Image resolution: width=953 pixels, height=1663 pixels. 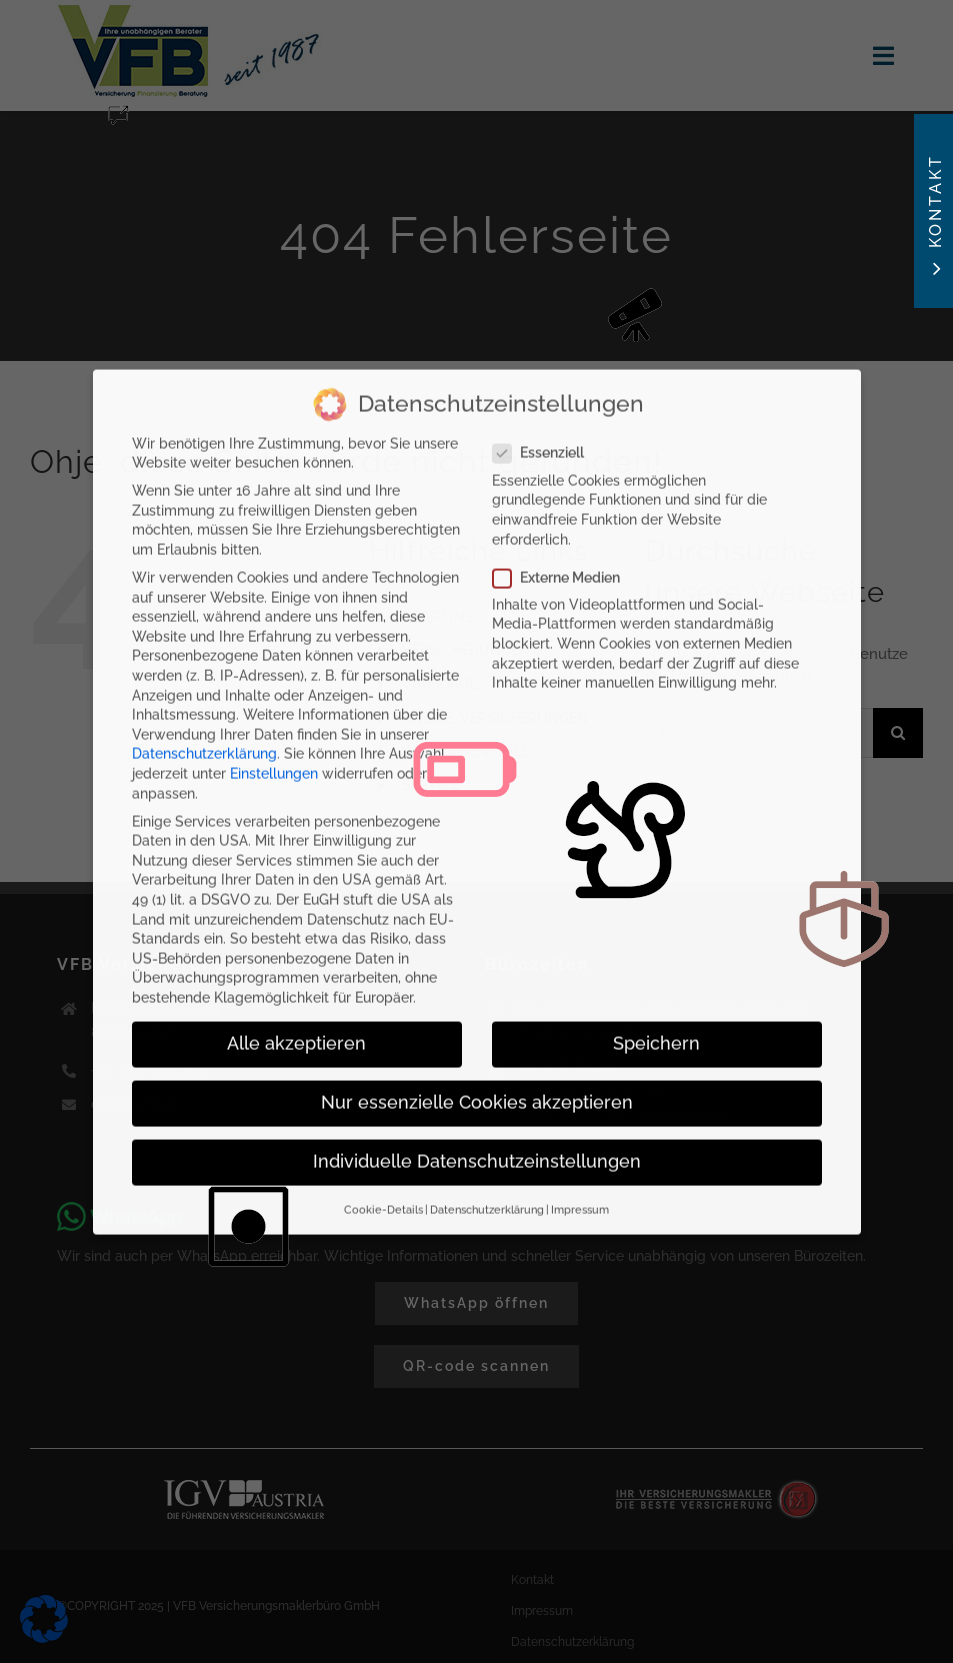 I want to click on explore or discover new content, so click(x=635, y=315).